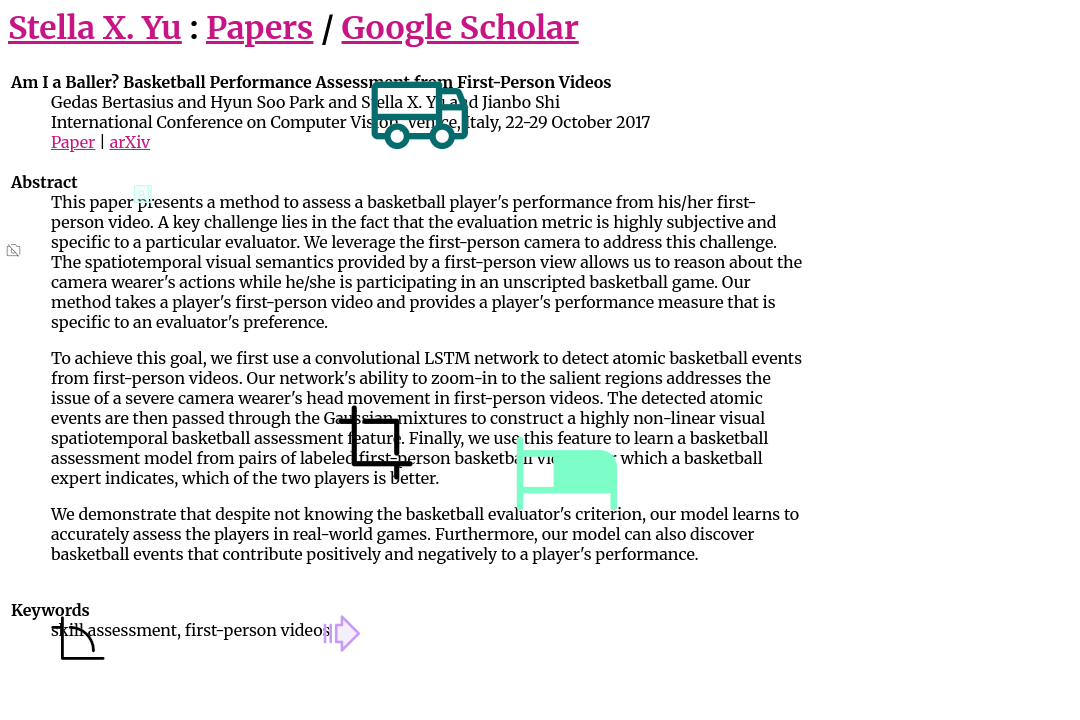 Image resolution: width=1080 pixels, height=720 pixels. Describe the element at coordinates (13, 250) in the screenshot. I see `camera is disabled or unavailable` at that location.